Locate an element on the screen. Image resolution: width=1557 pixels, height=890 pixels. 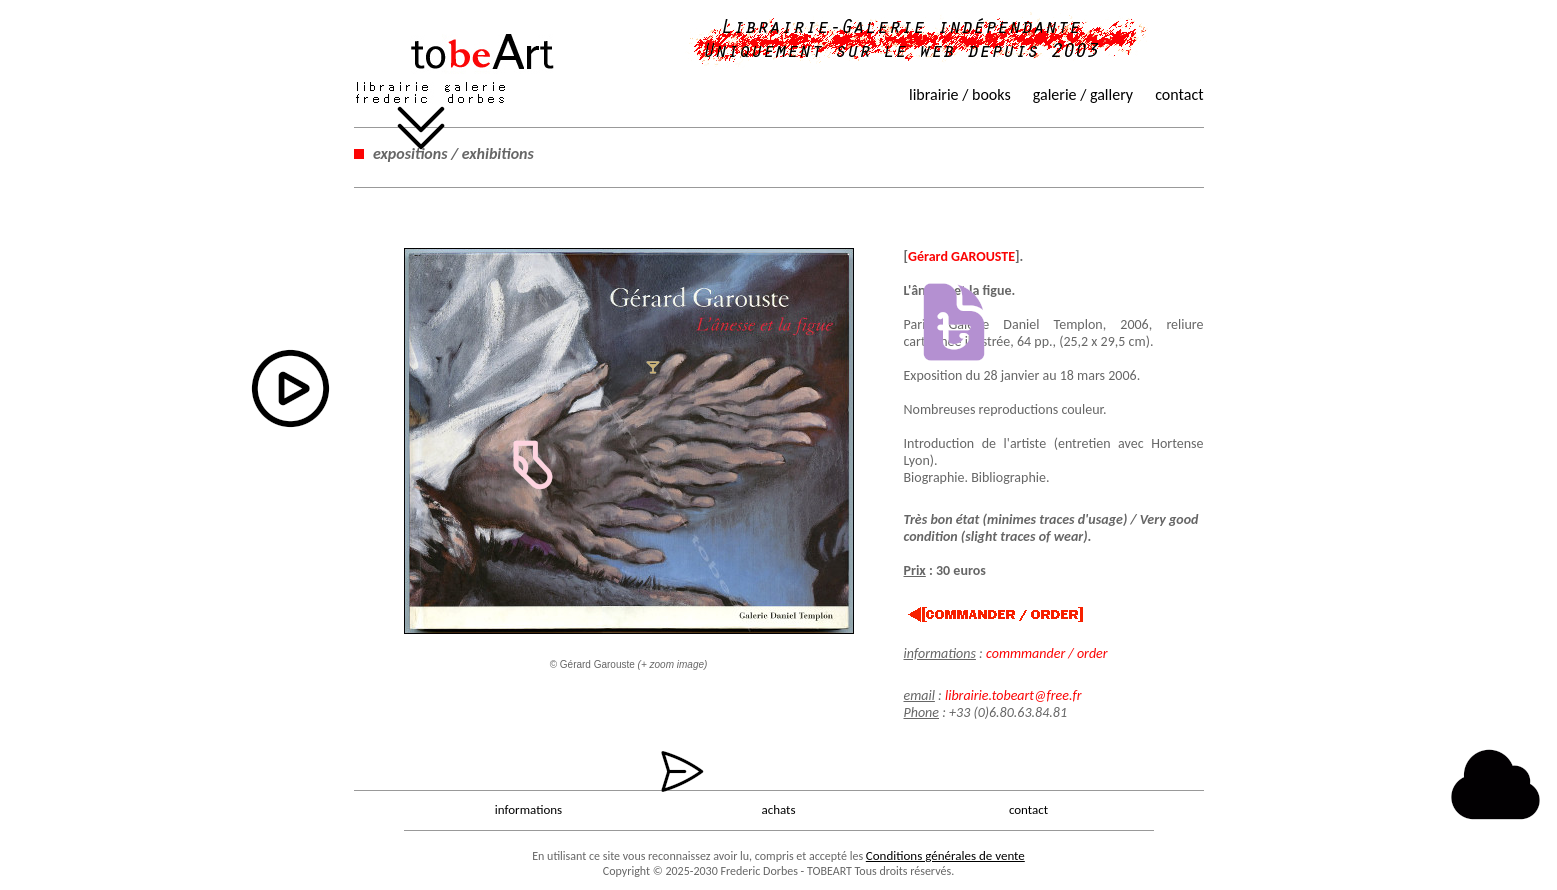
scroll down or view more content below is located at coordinates (421, 128).